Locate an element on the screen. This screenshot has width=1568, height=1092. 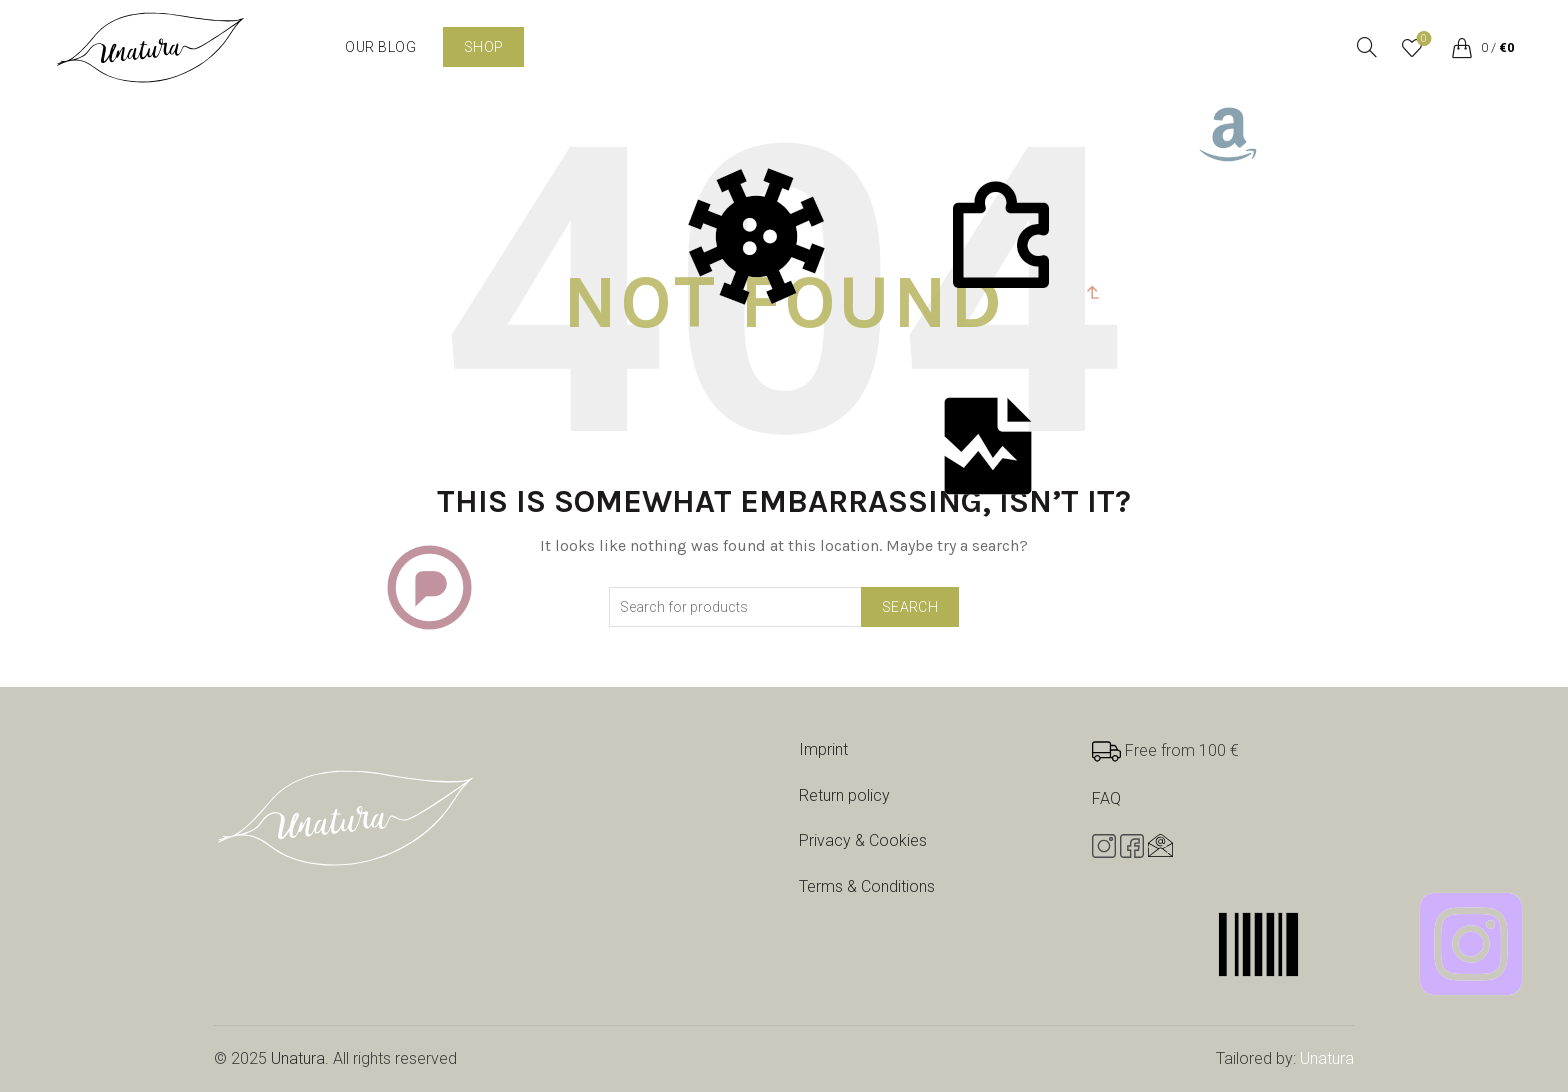
indicates virus or malware detected is located at coordinates (756, 236).